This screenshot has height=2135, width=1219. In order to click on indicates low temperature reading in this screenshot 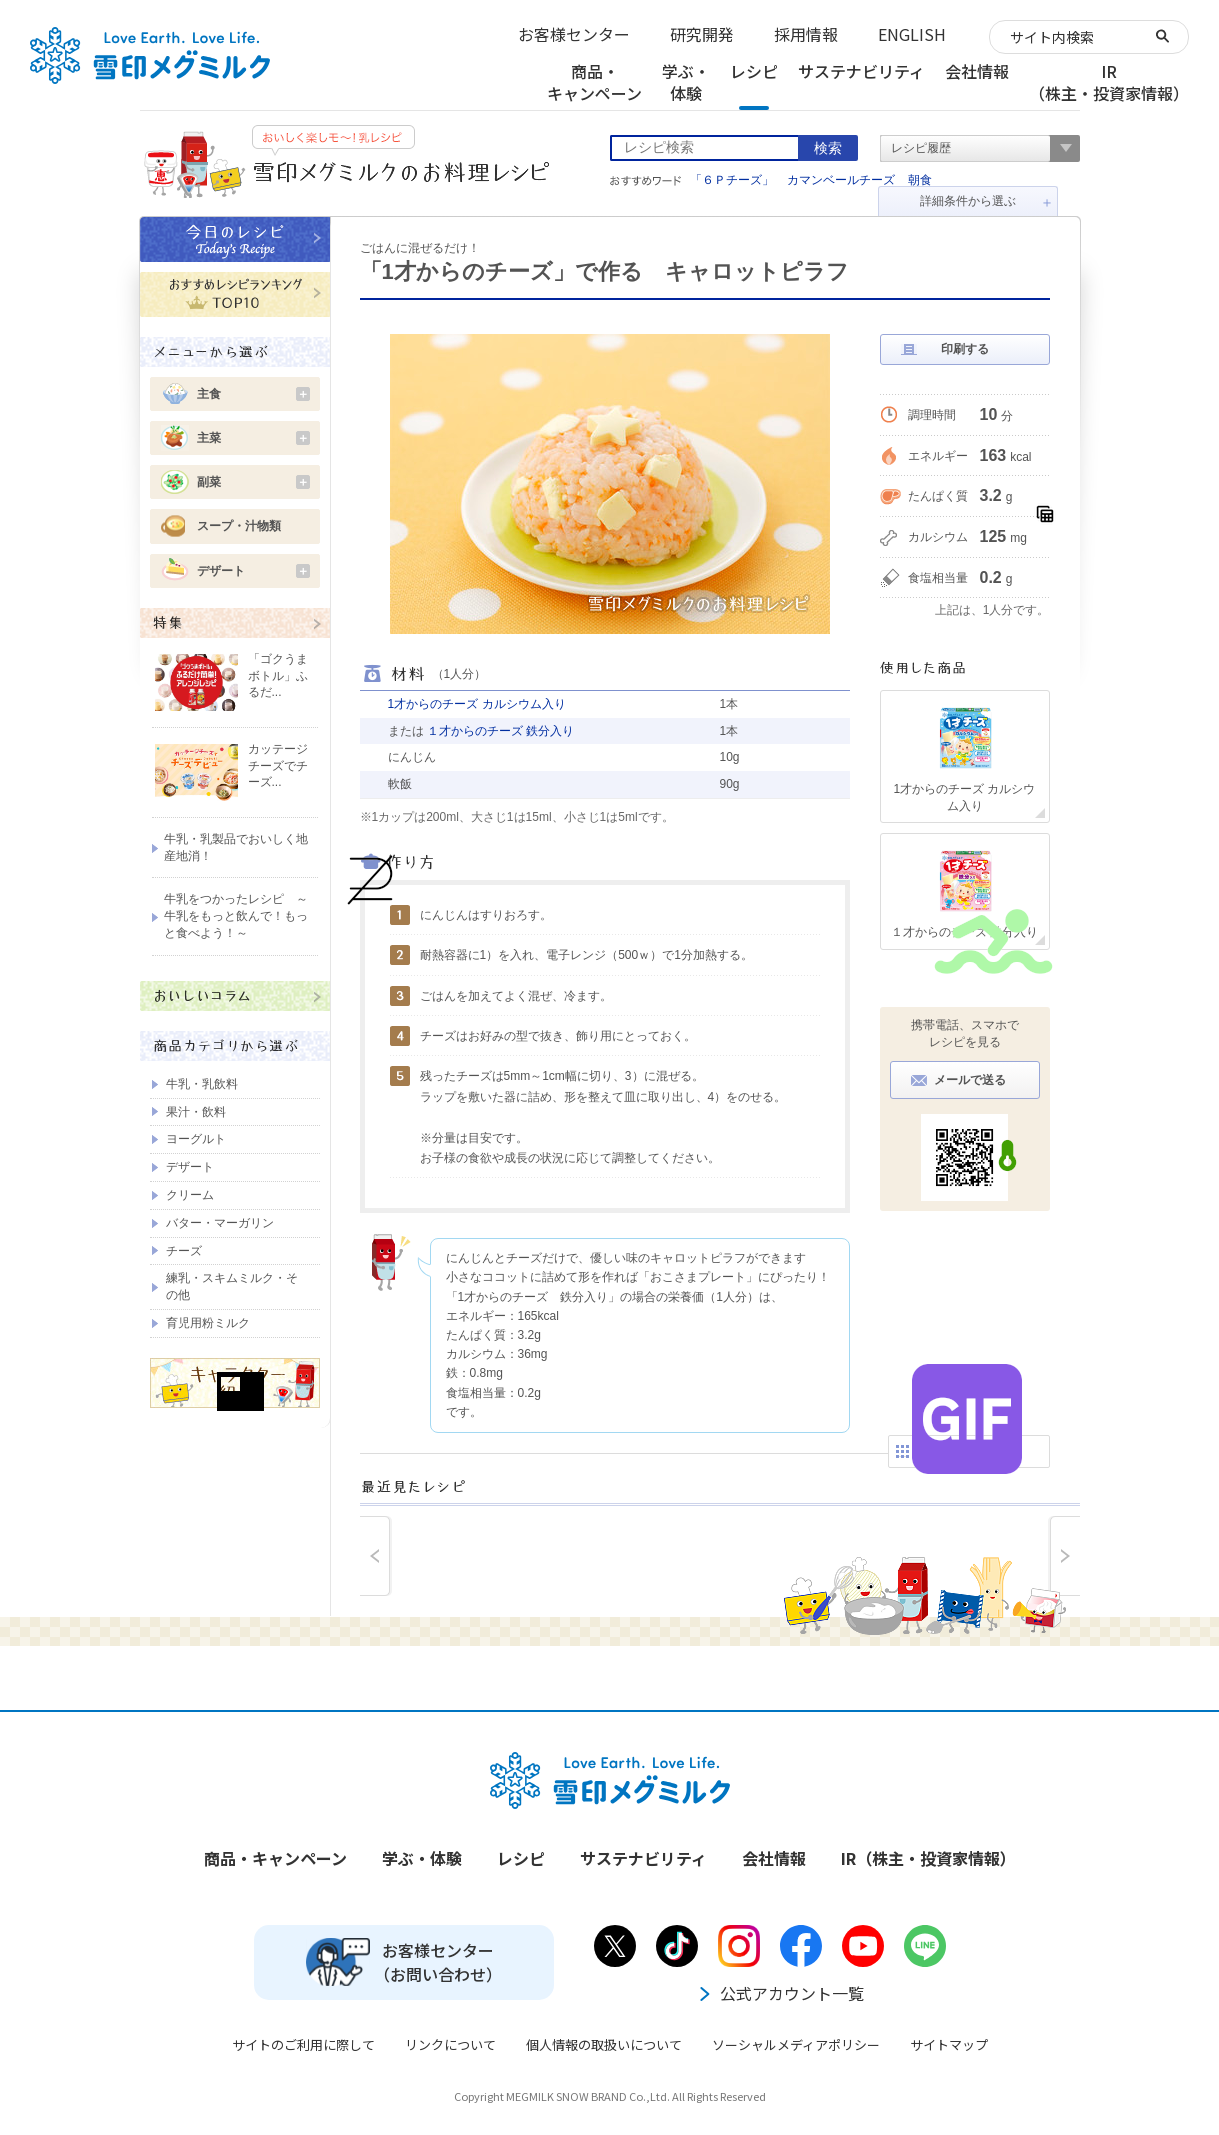, I will do `click(1007, 1155)`.